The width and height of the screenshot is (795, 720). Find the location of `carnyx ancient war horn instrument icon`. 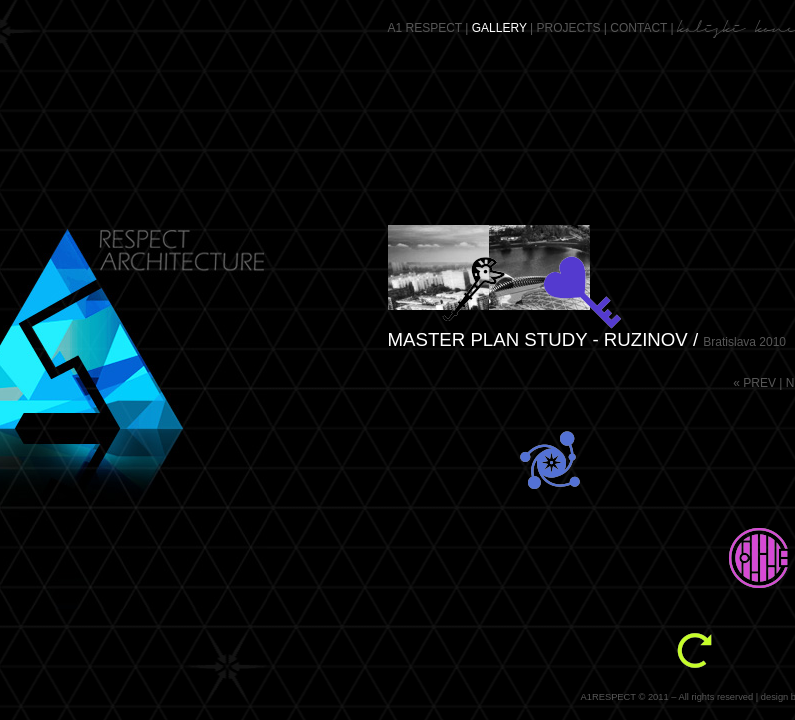

carnyx ancient war horn instrument icon is located at coordinates (472, 289).